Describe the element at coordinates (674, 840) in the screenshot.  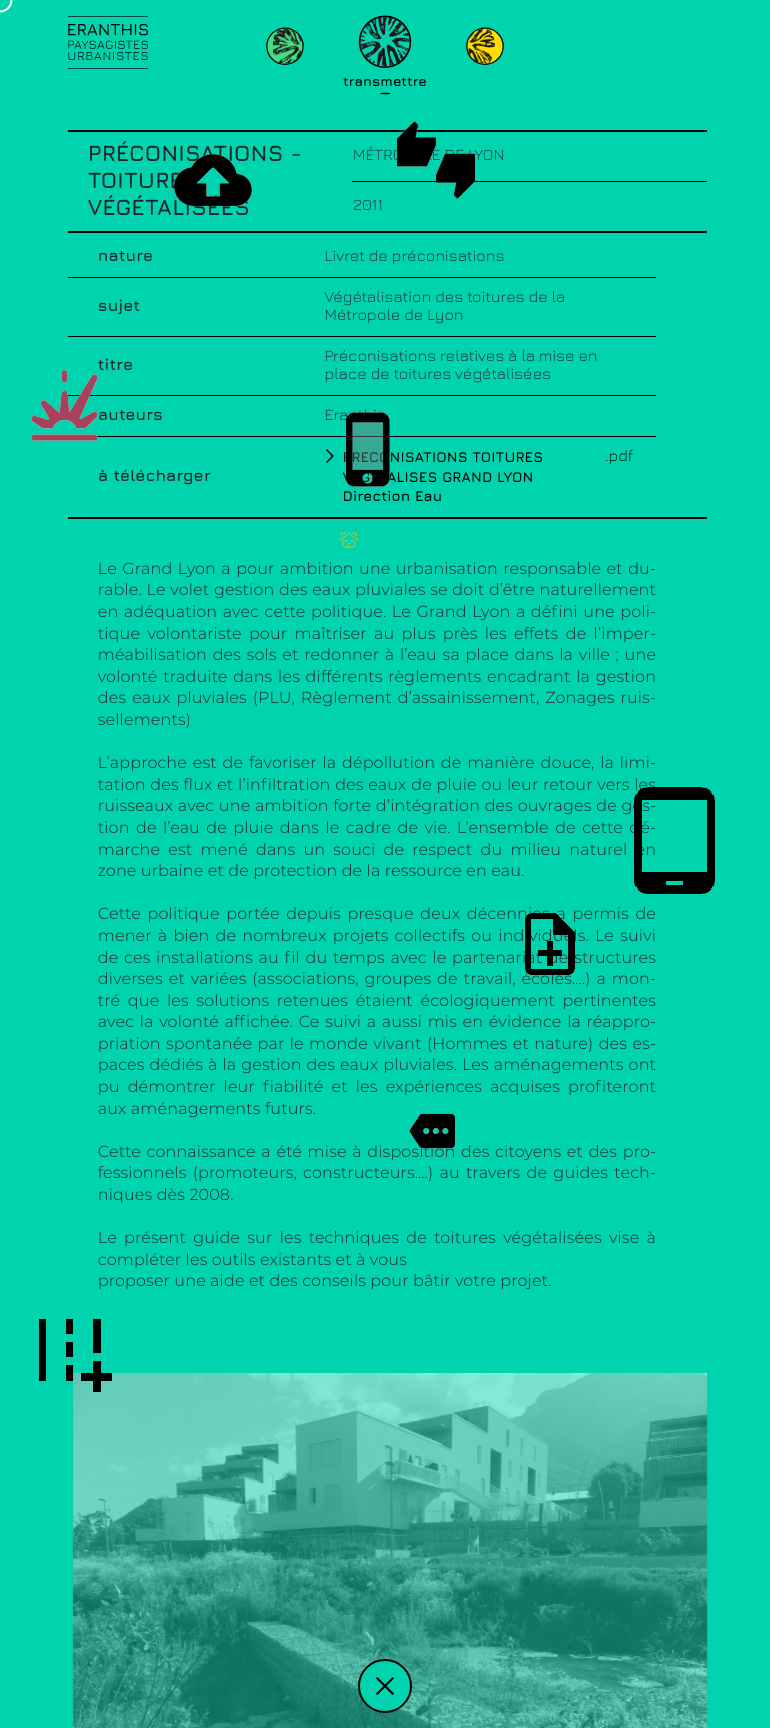
I see `switch to tablet view or mode` at that location.